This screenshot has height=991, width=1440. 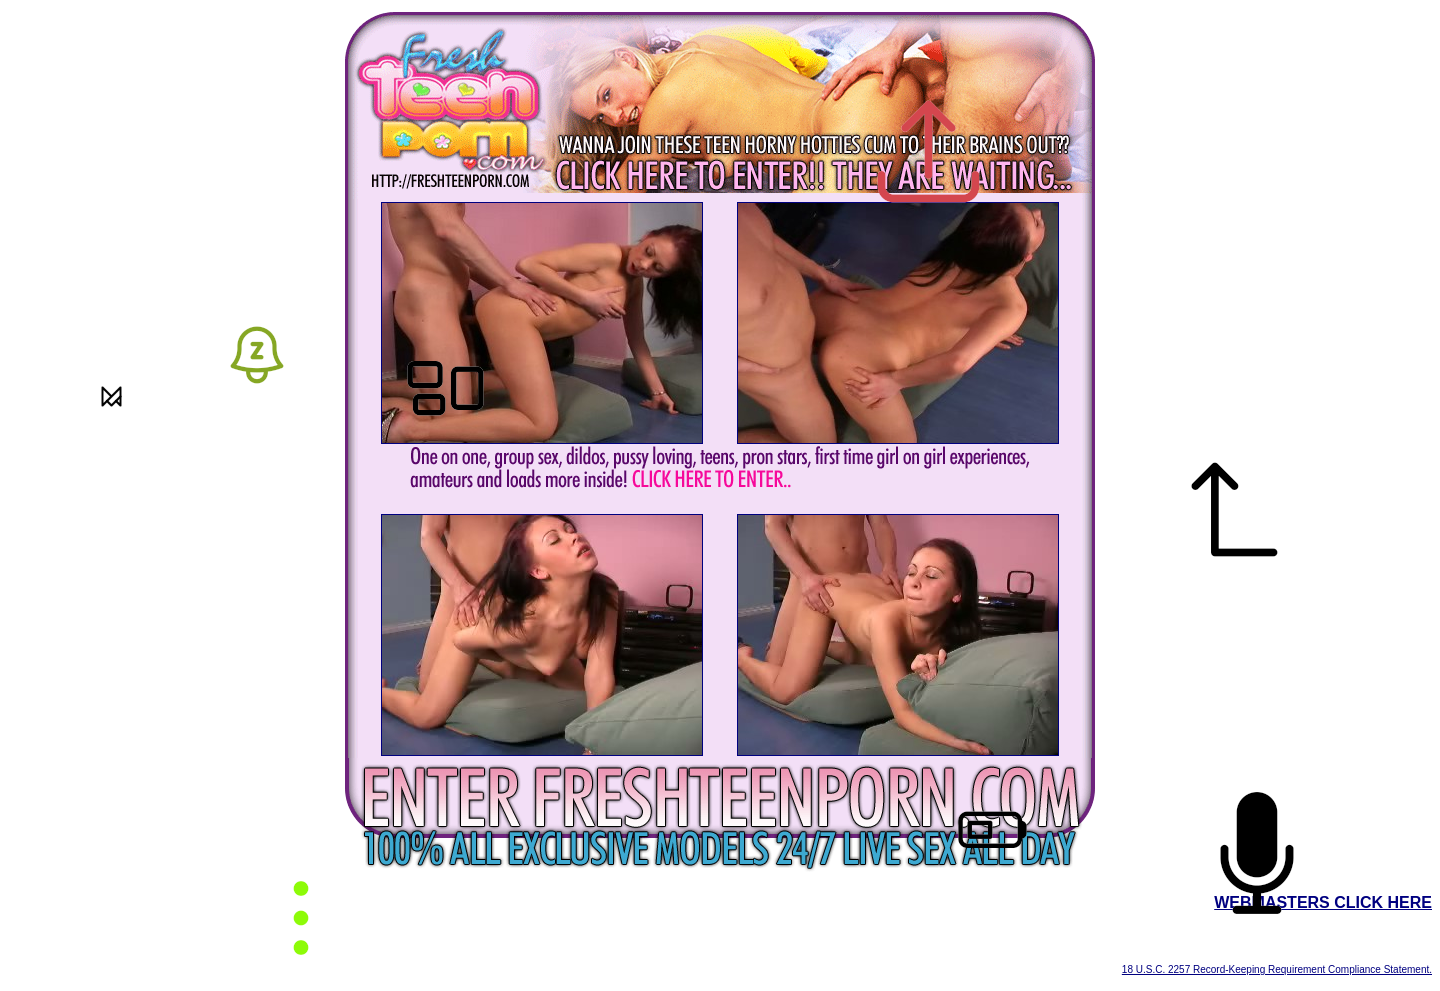 I want to click on go back and up to previous level, so click(x=1234, y=509).